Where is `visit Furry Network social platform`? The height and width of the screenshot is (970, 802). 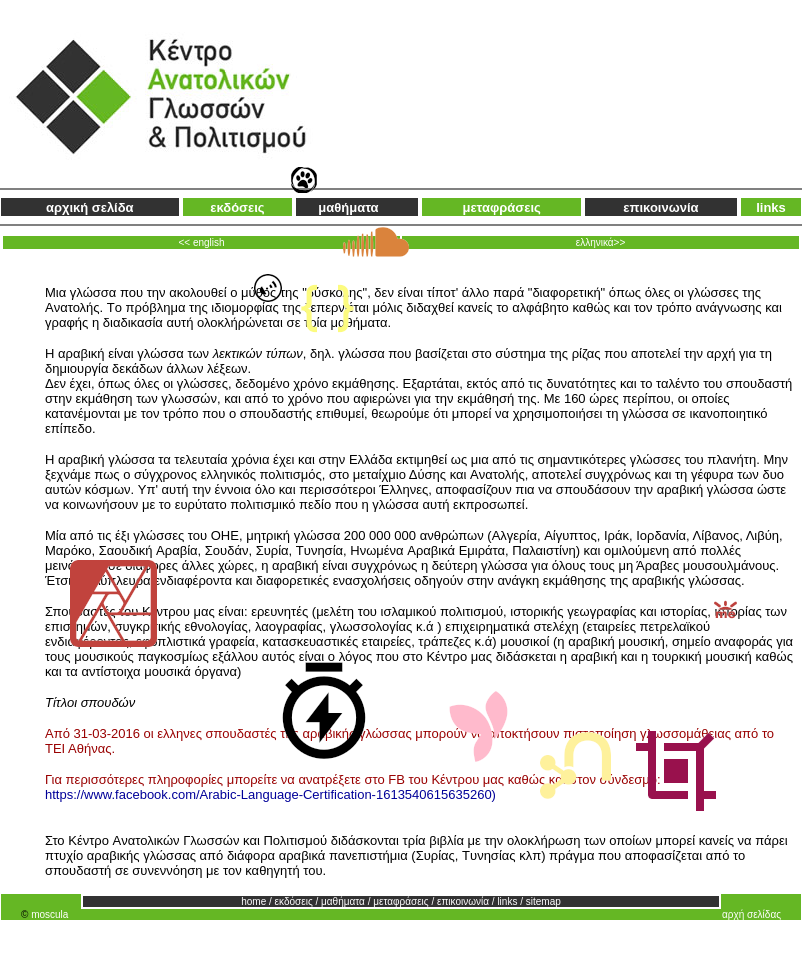 visit Furry Network social platform is located at coordinates (304, 180).